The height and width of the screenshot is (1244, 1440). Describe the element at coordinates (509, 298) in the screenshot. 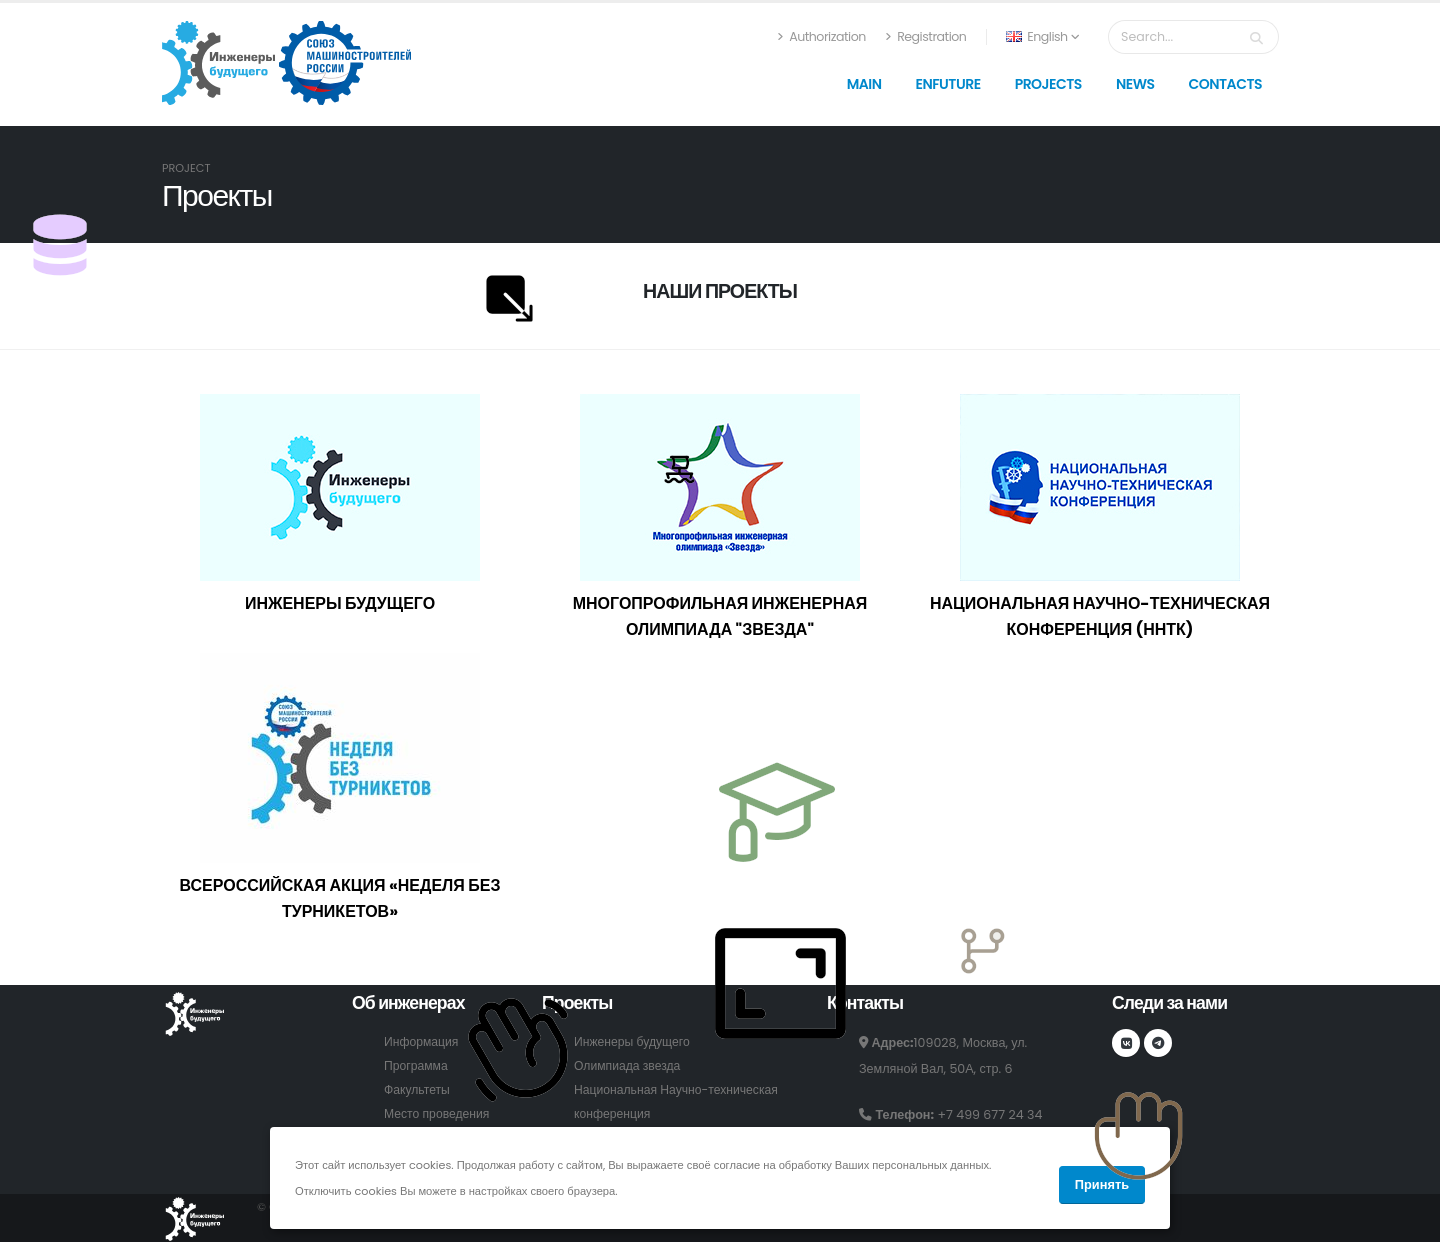

I see `resize or scale down an element` at that location.